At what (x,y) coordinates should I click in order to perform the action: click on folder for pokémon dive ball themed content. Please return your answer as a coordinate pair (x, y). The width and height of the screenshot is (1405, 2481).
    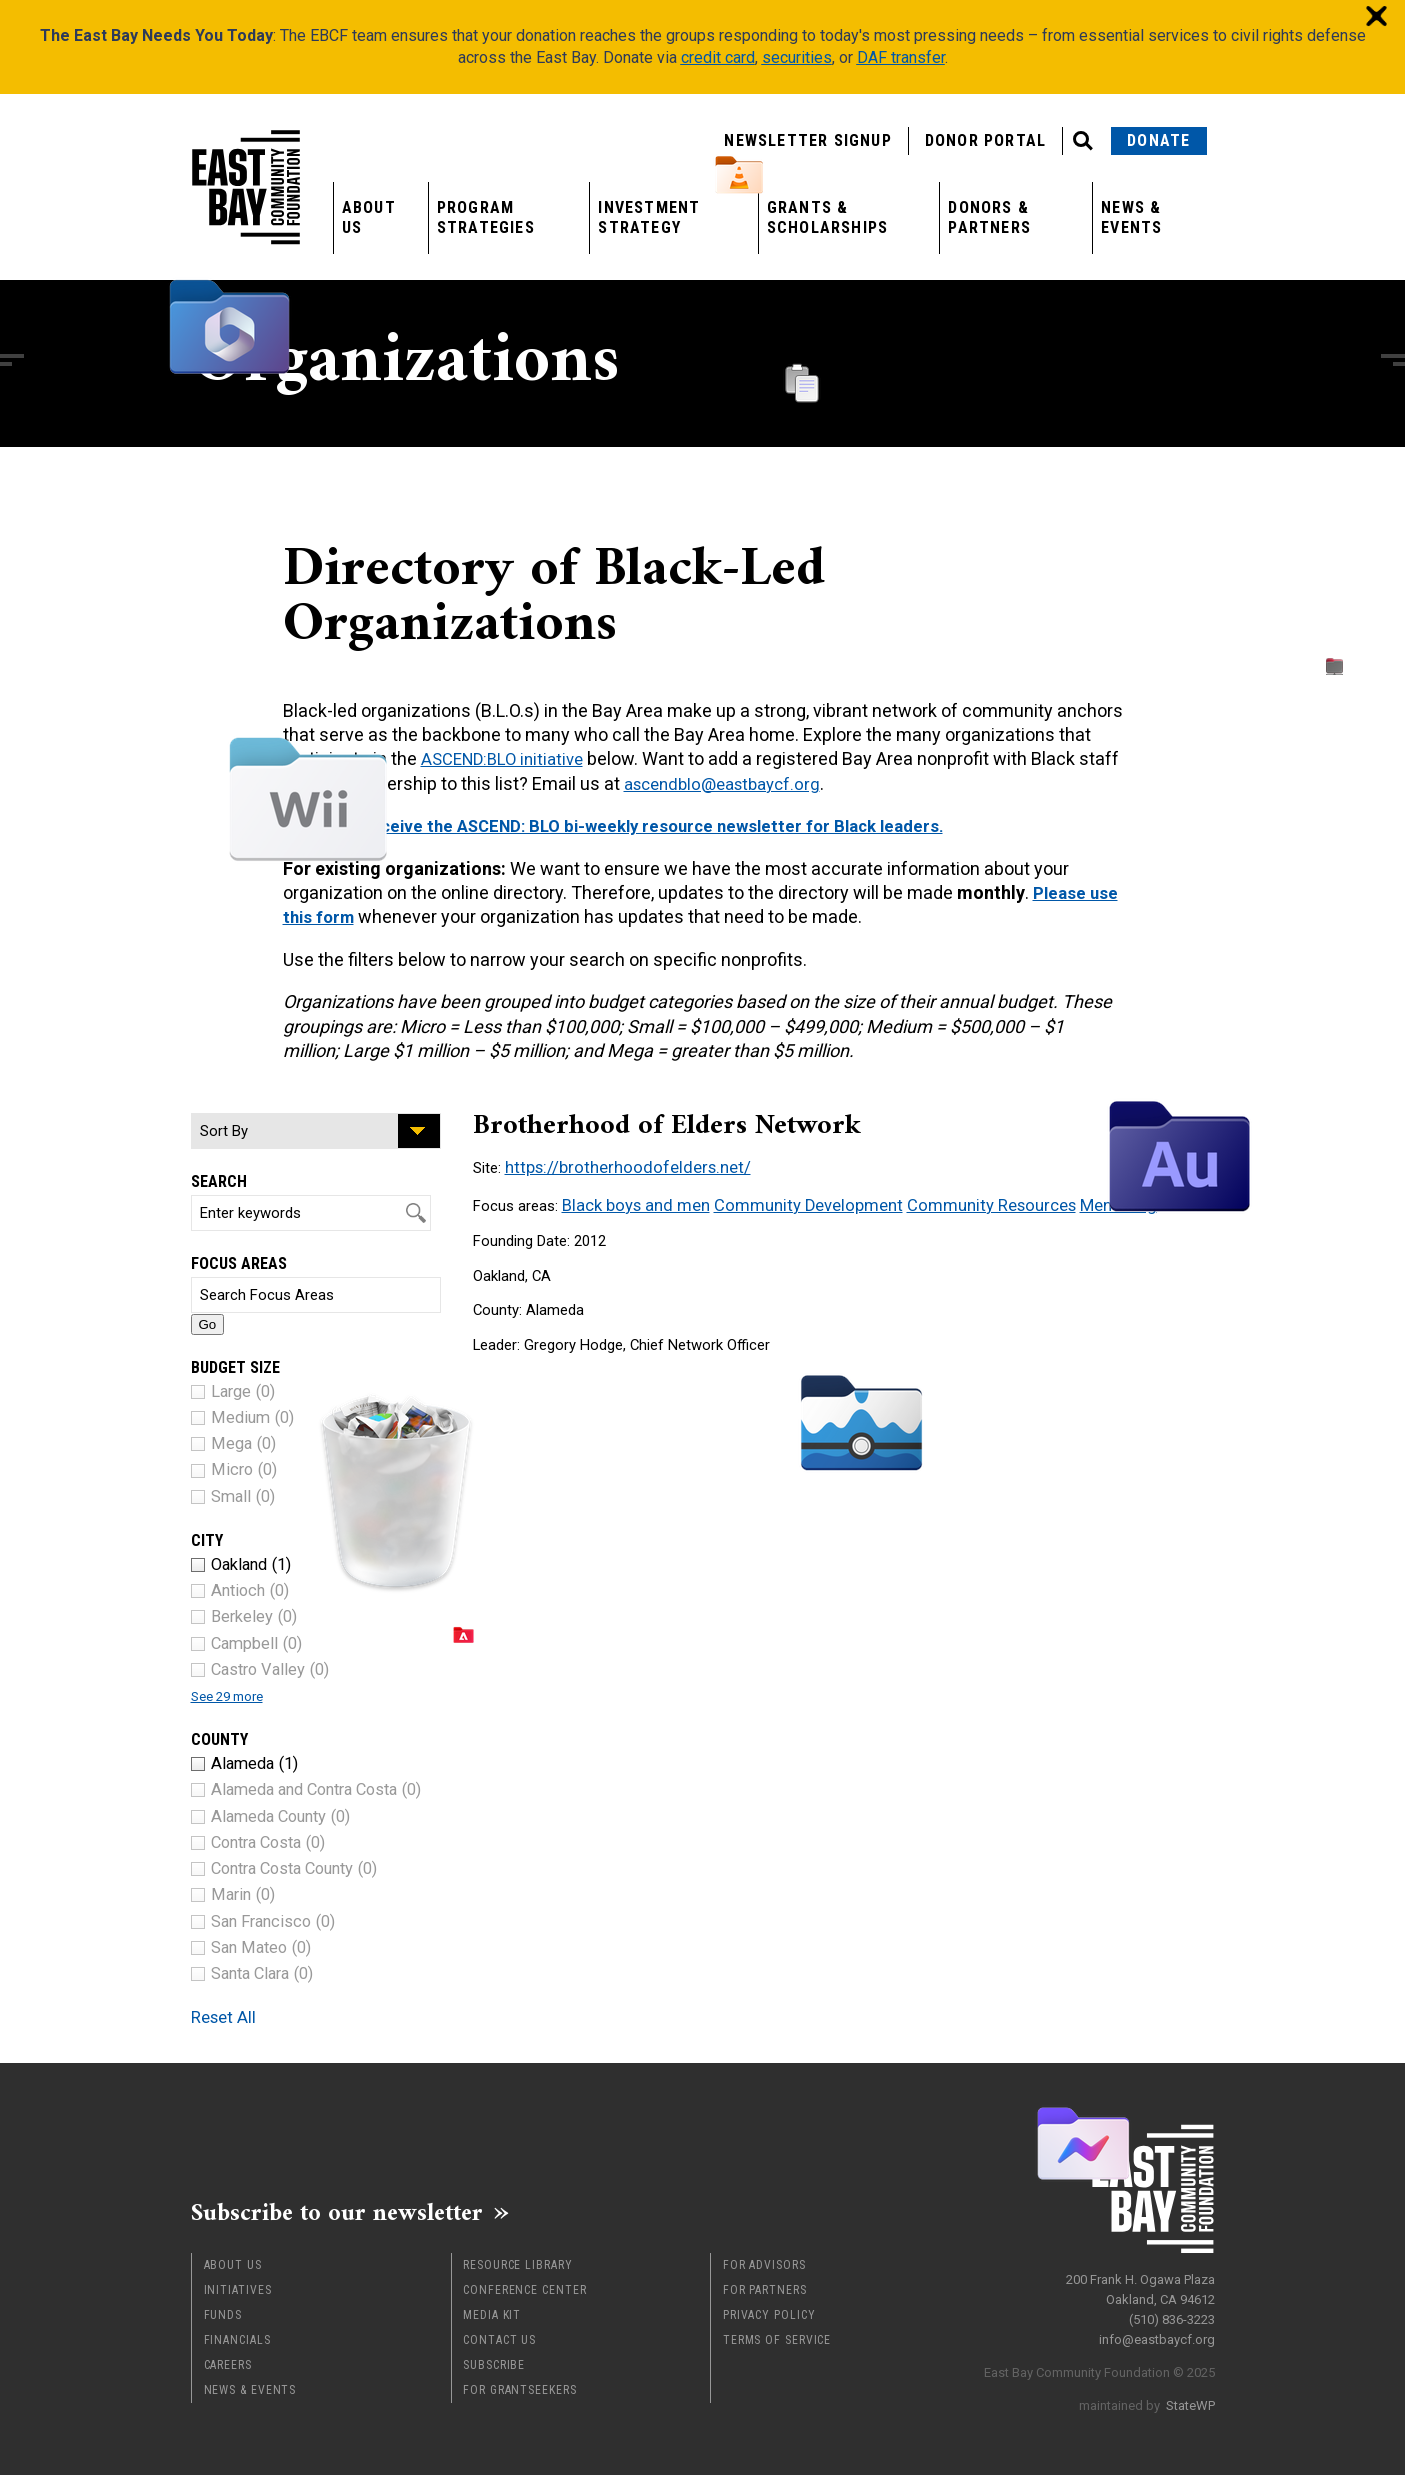
    Looking at the image, I should click on (861, 1426).